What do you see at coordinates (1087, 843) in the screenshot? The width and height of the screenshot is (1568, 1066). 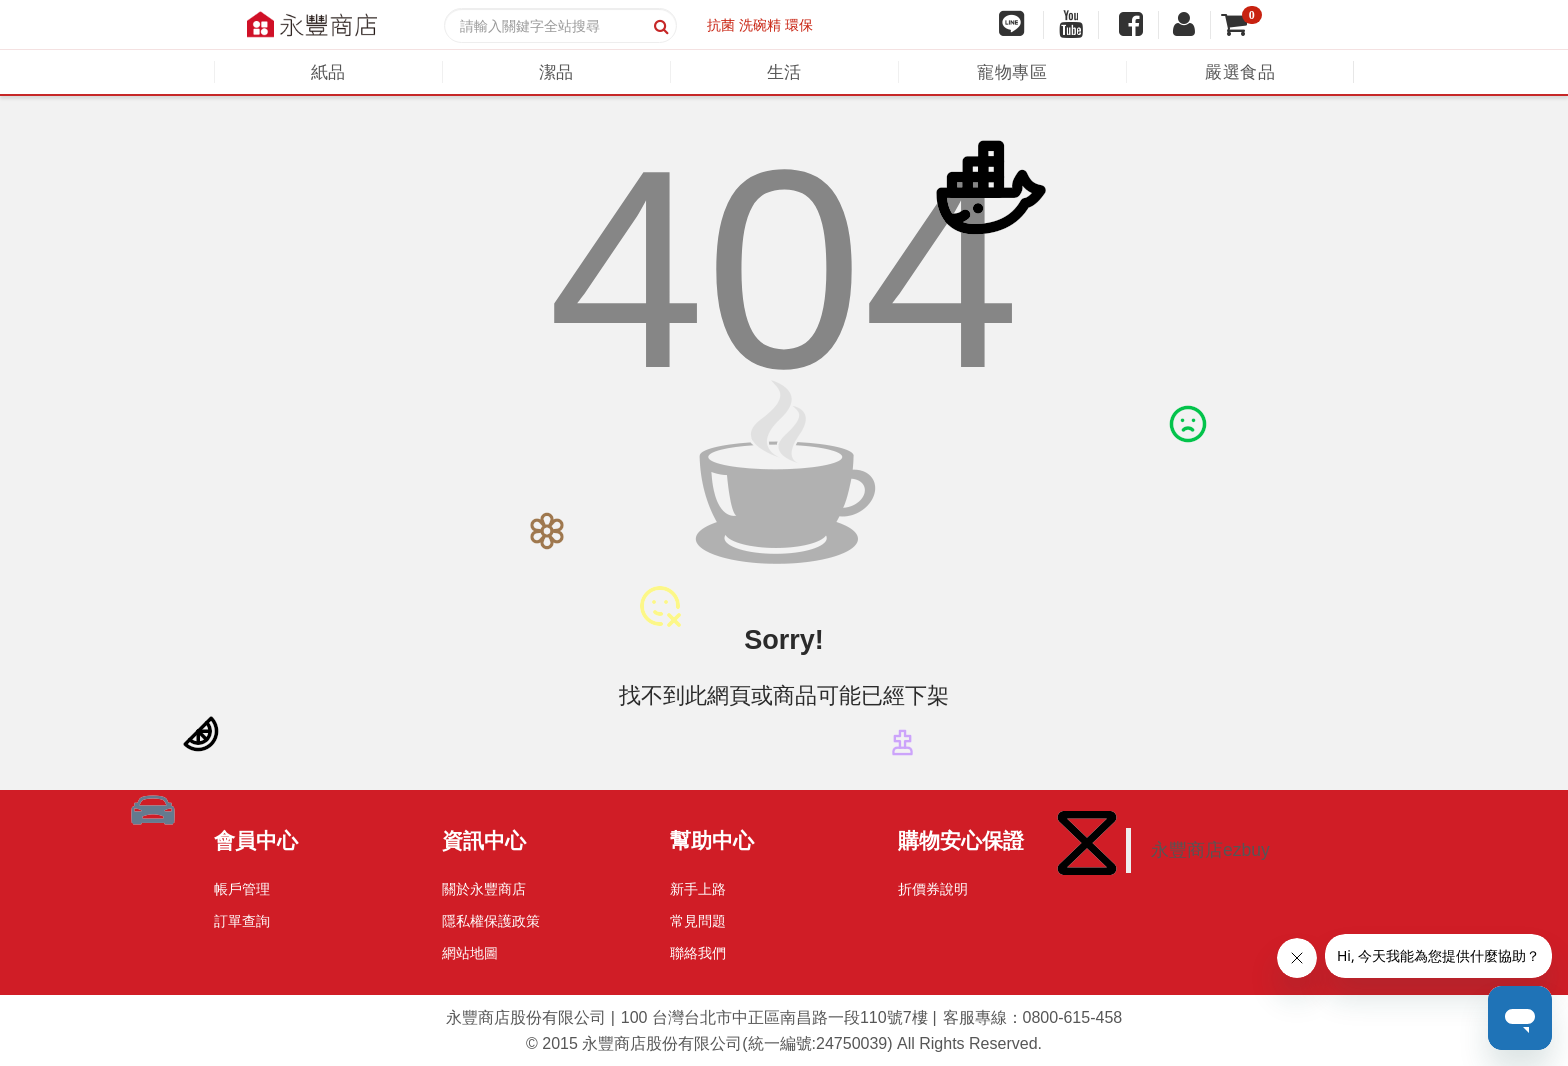 I see `indicates loading or processing in progress` at bounding box center [1087, 843].